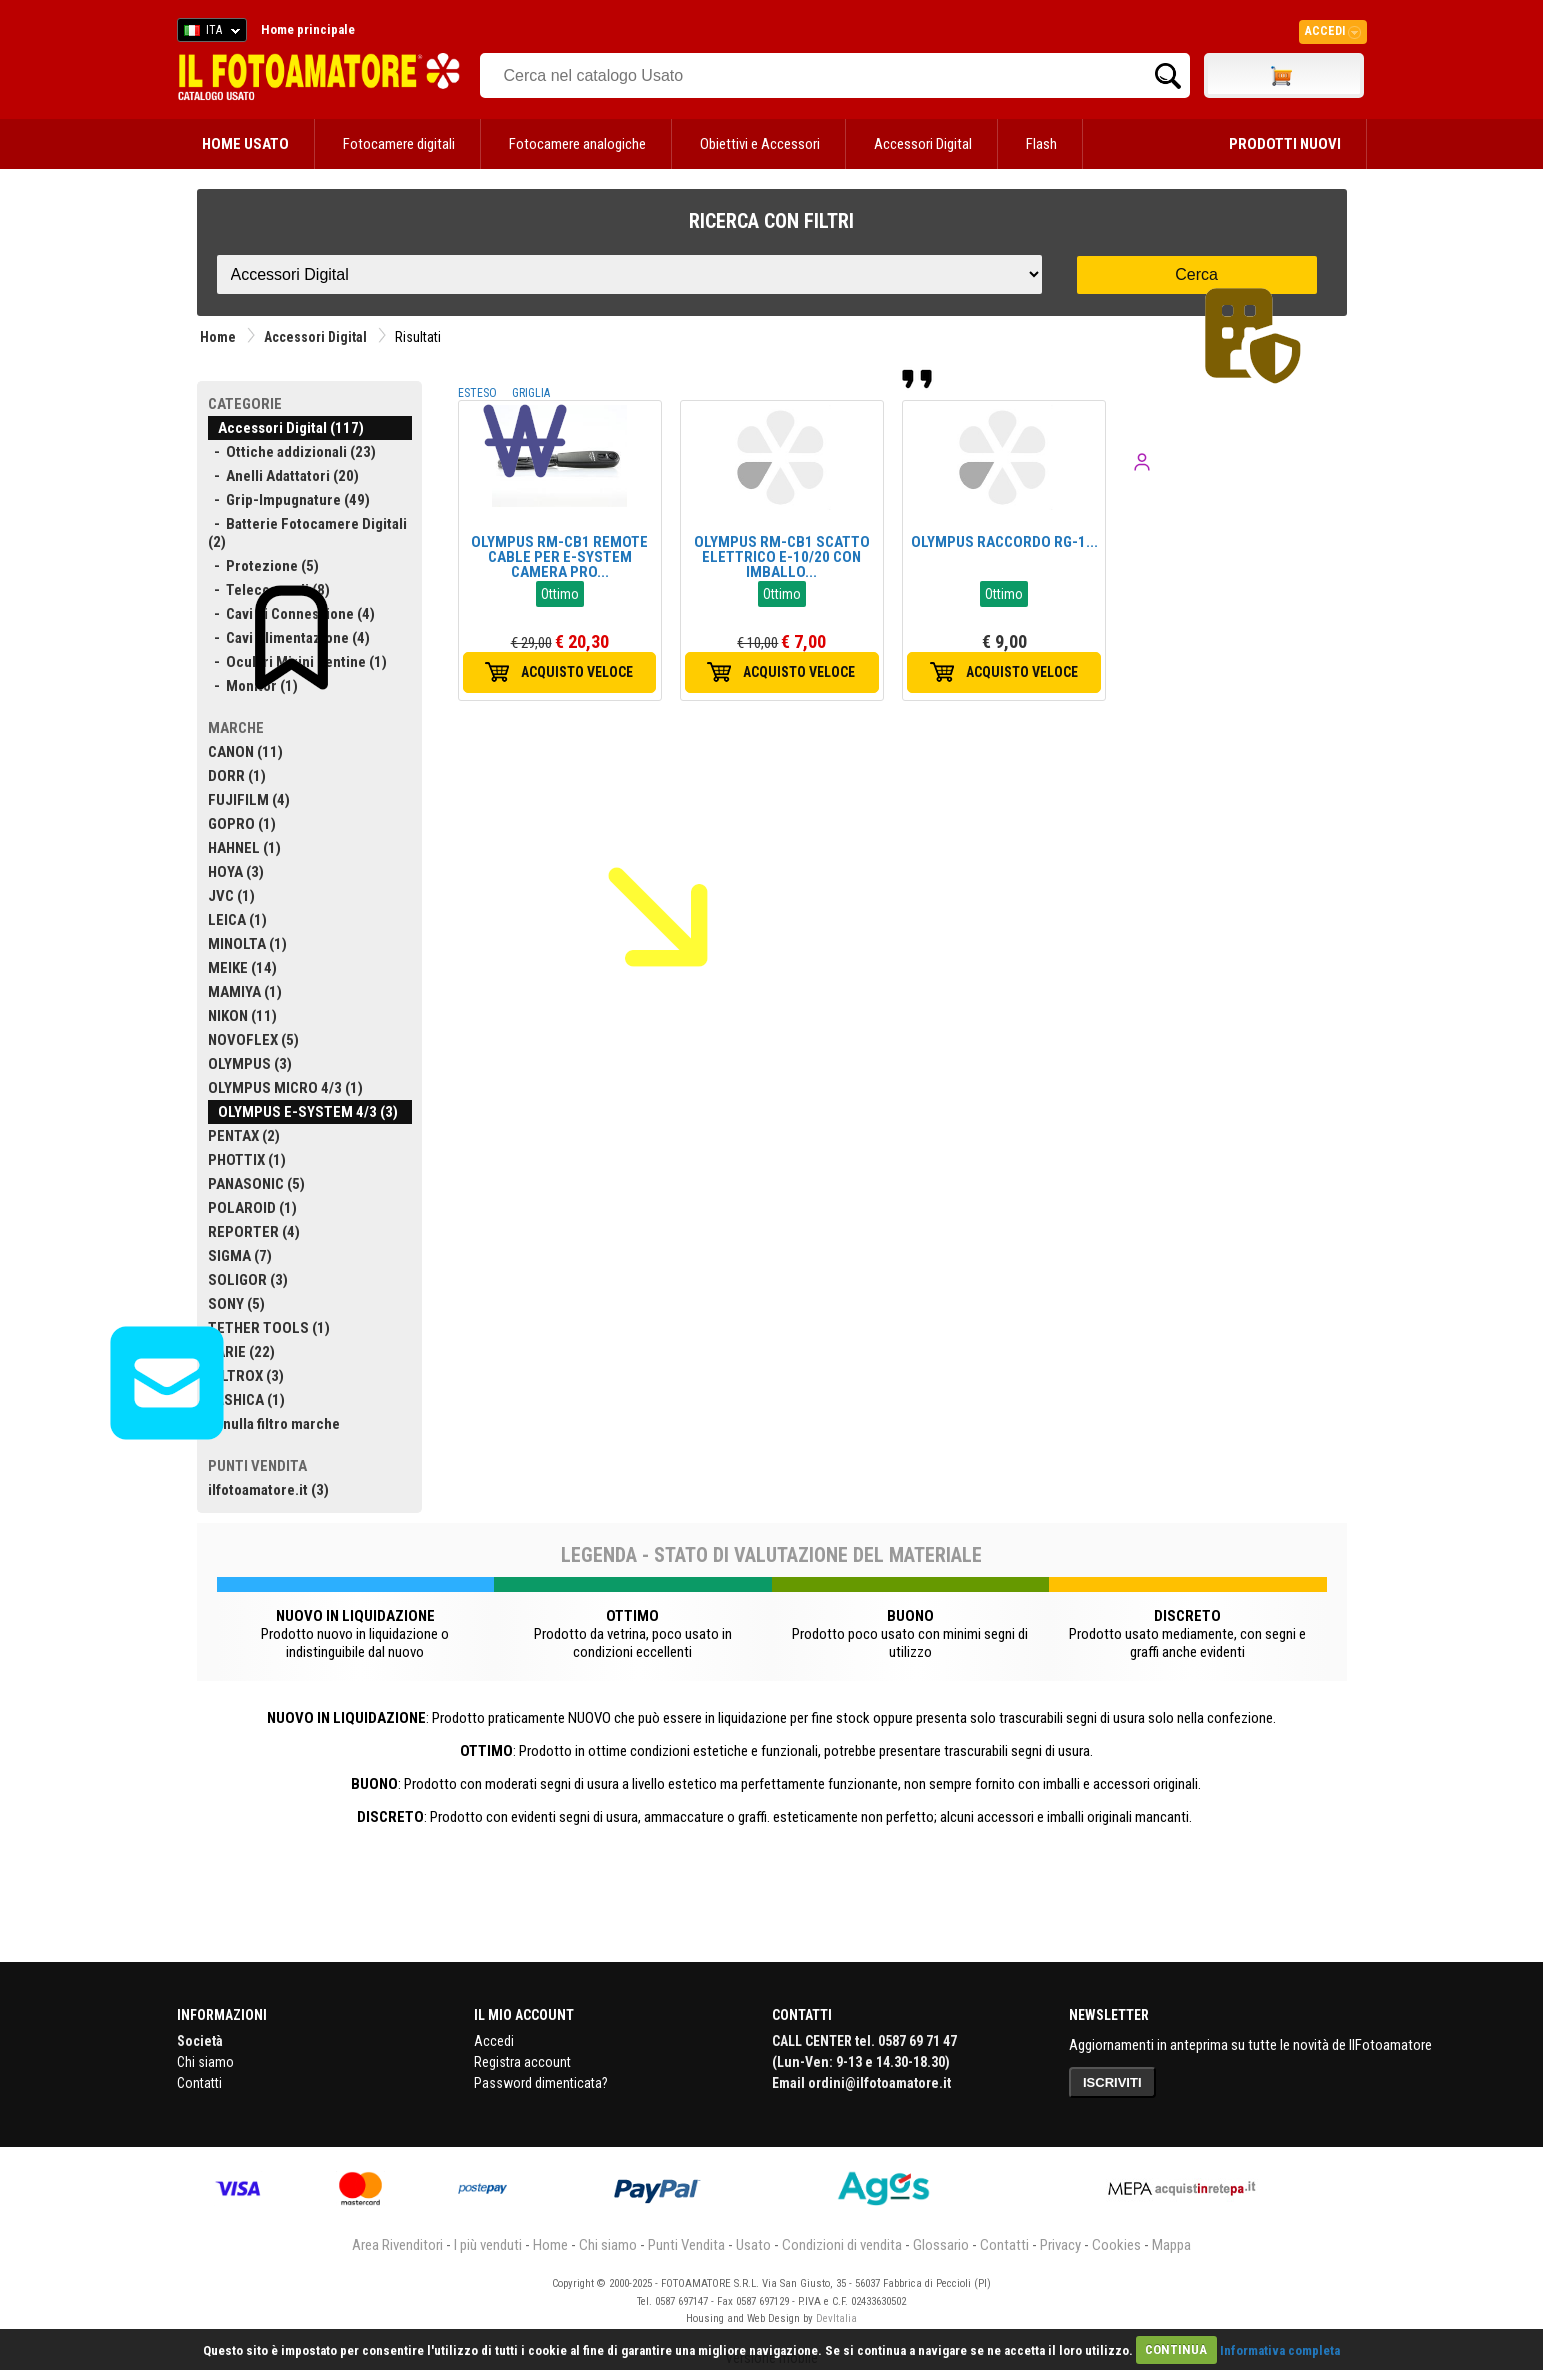 The width and height of the screenshot is (1543, 2370). What do you see at coordinates (658, 917) in the screenshot?
I see `navigate to the next item below` at bounding box center [658, 917].